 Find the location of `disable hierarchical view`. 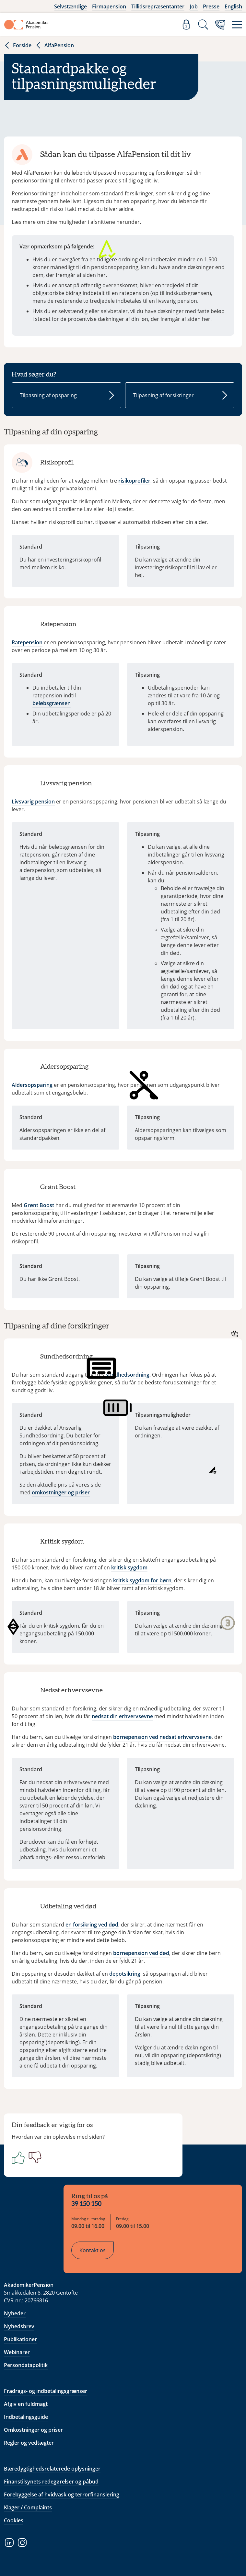

disable hierarchical view is located at coordinates (144, 1085).